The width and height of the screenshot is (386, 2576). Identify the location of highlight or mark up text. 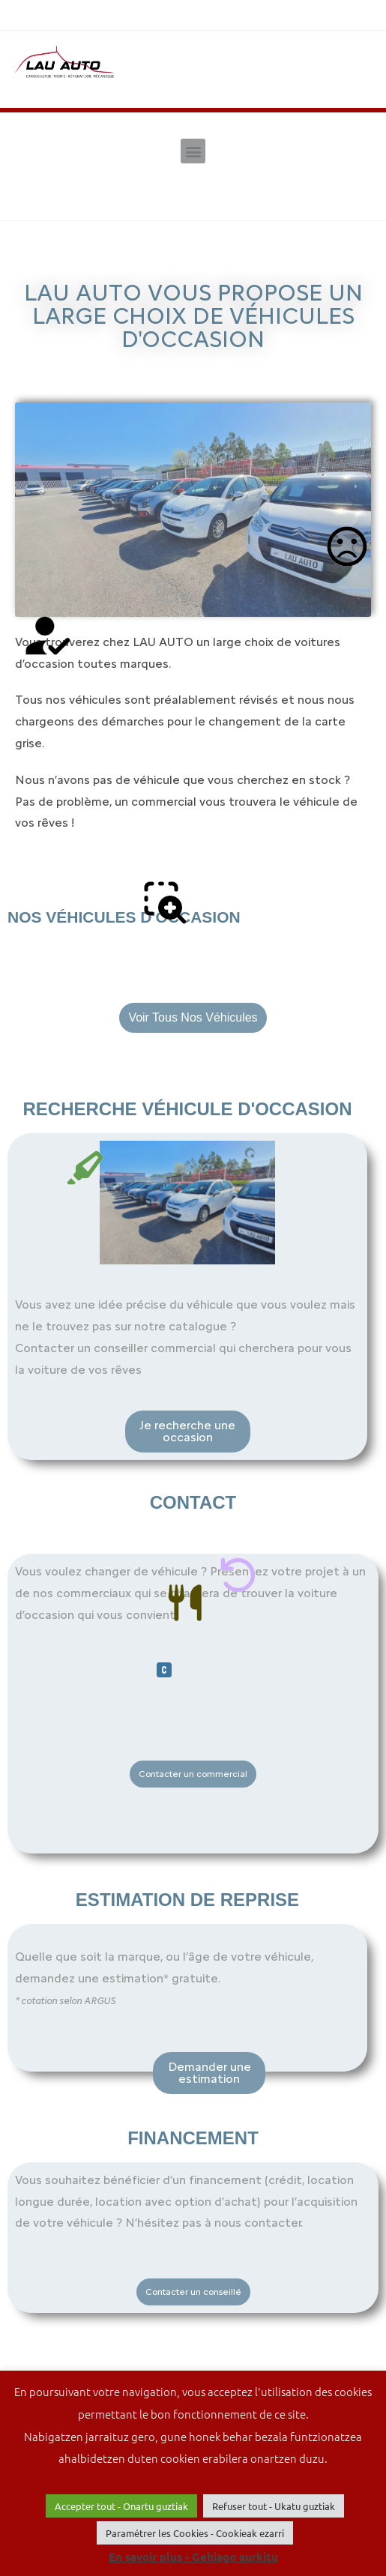
(86, 1168).